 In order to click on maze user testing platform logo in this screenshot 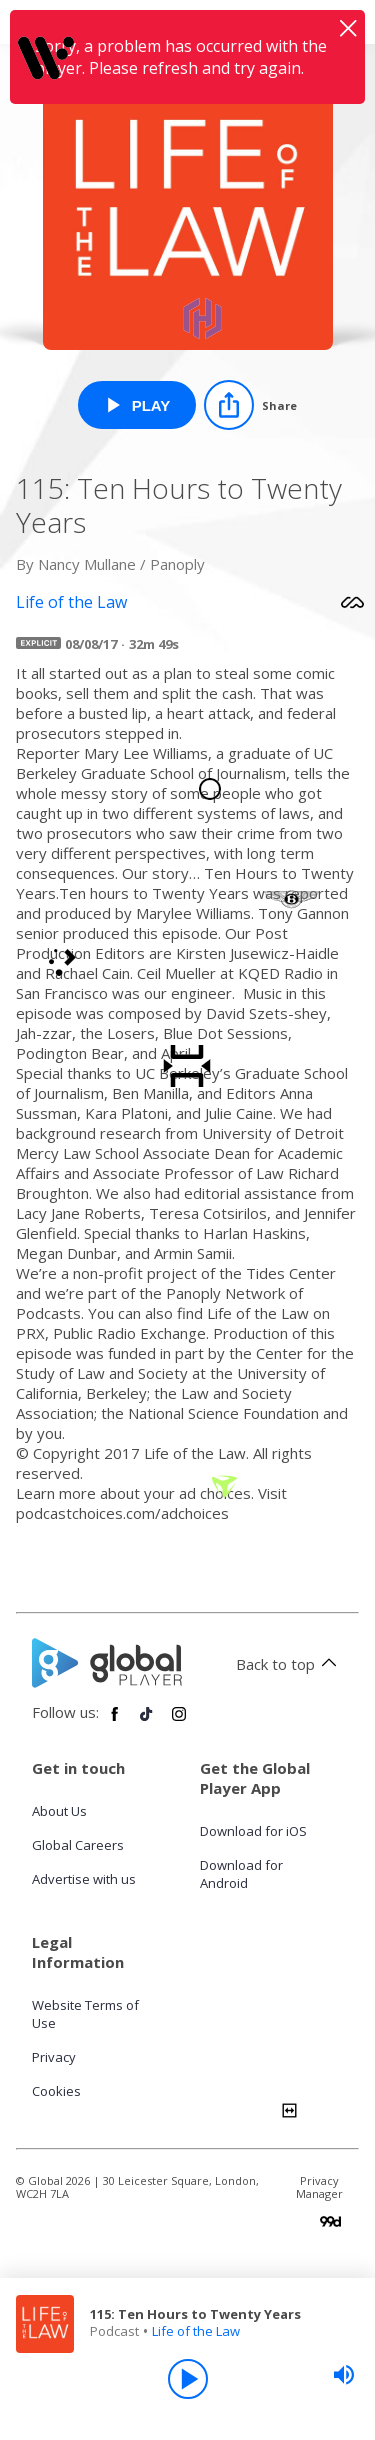, I will do `click(352, 602)`.